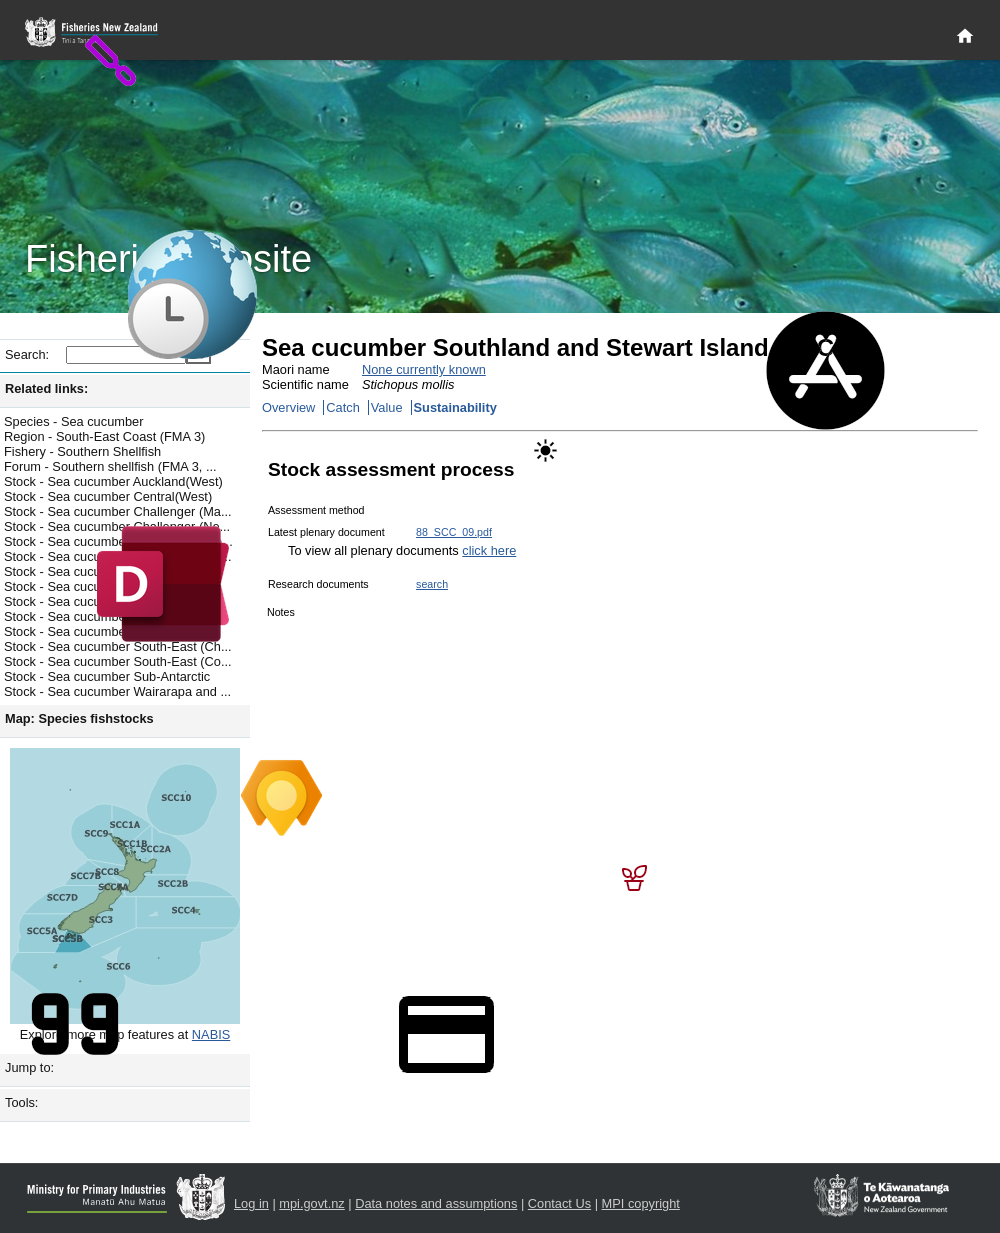 This screenshot has height=1233, width=1000. Describe the element at coordinates (75, 1024) in the screenshot. I see `indicates 99 or more unread notifications` at that location.